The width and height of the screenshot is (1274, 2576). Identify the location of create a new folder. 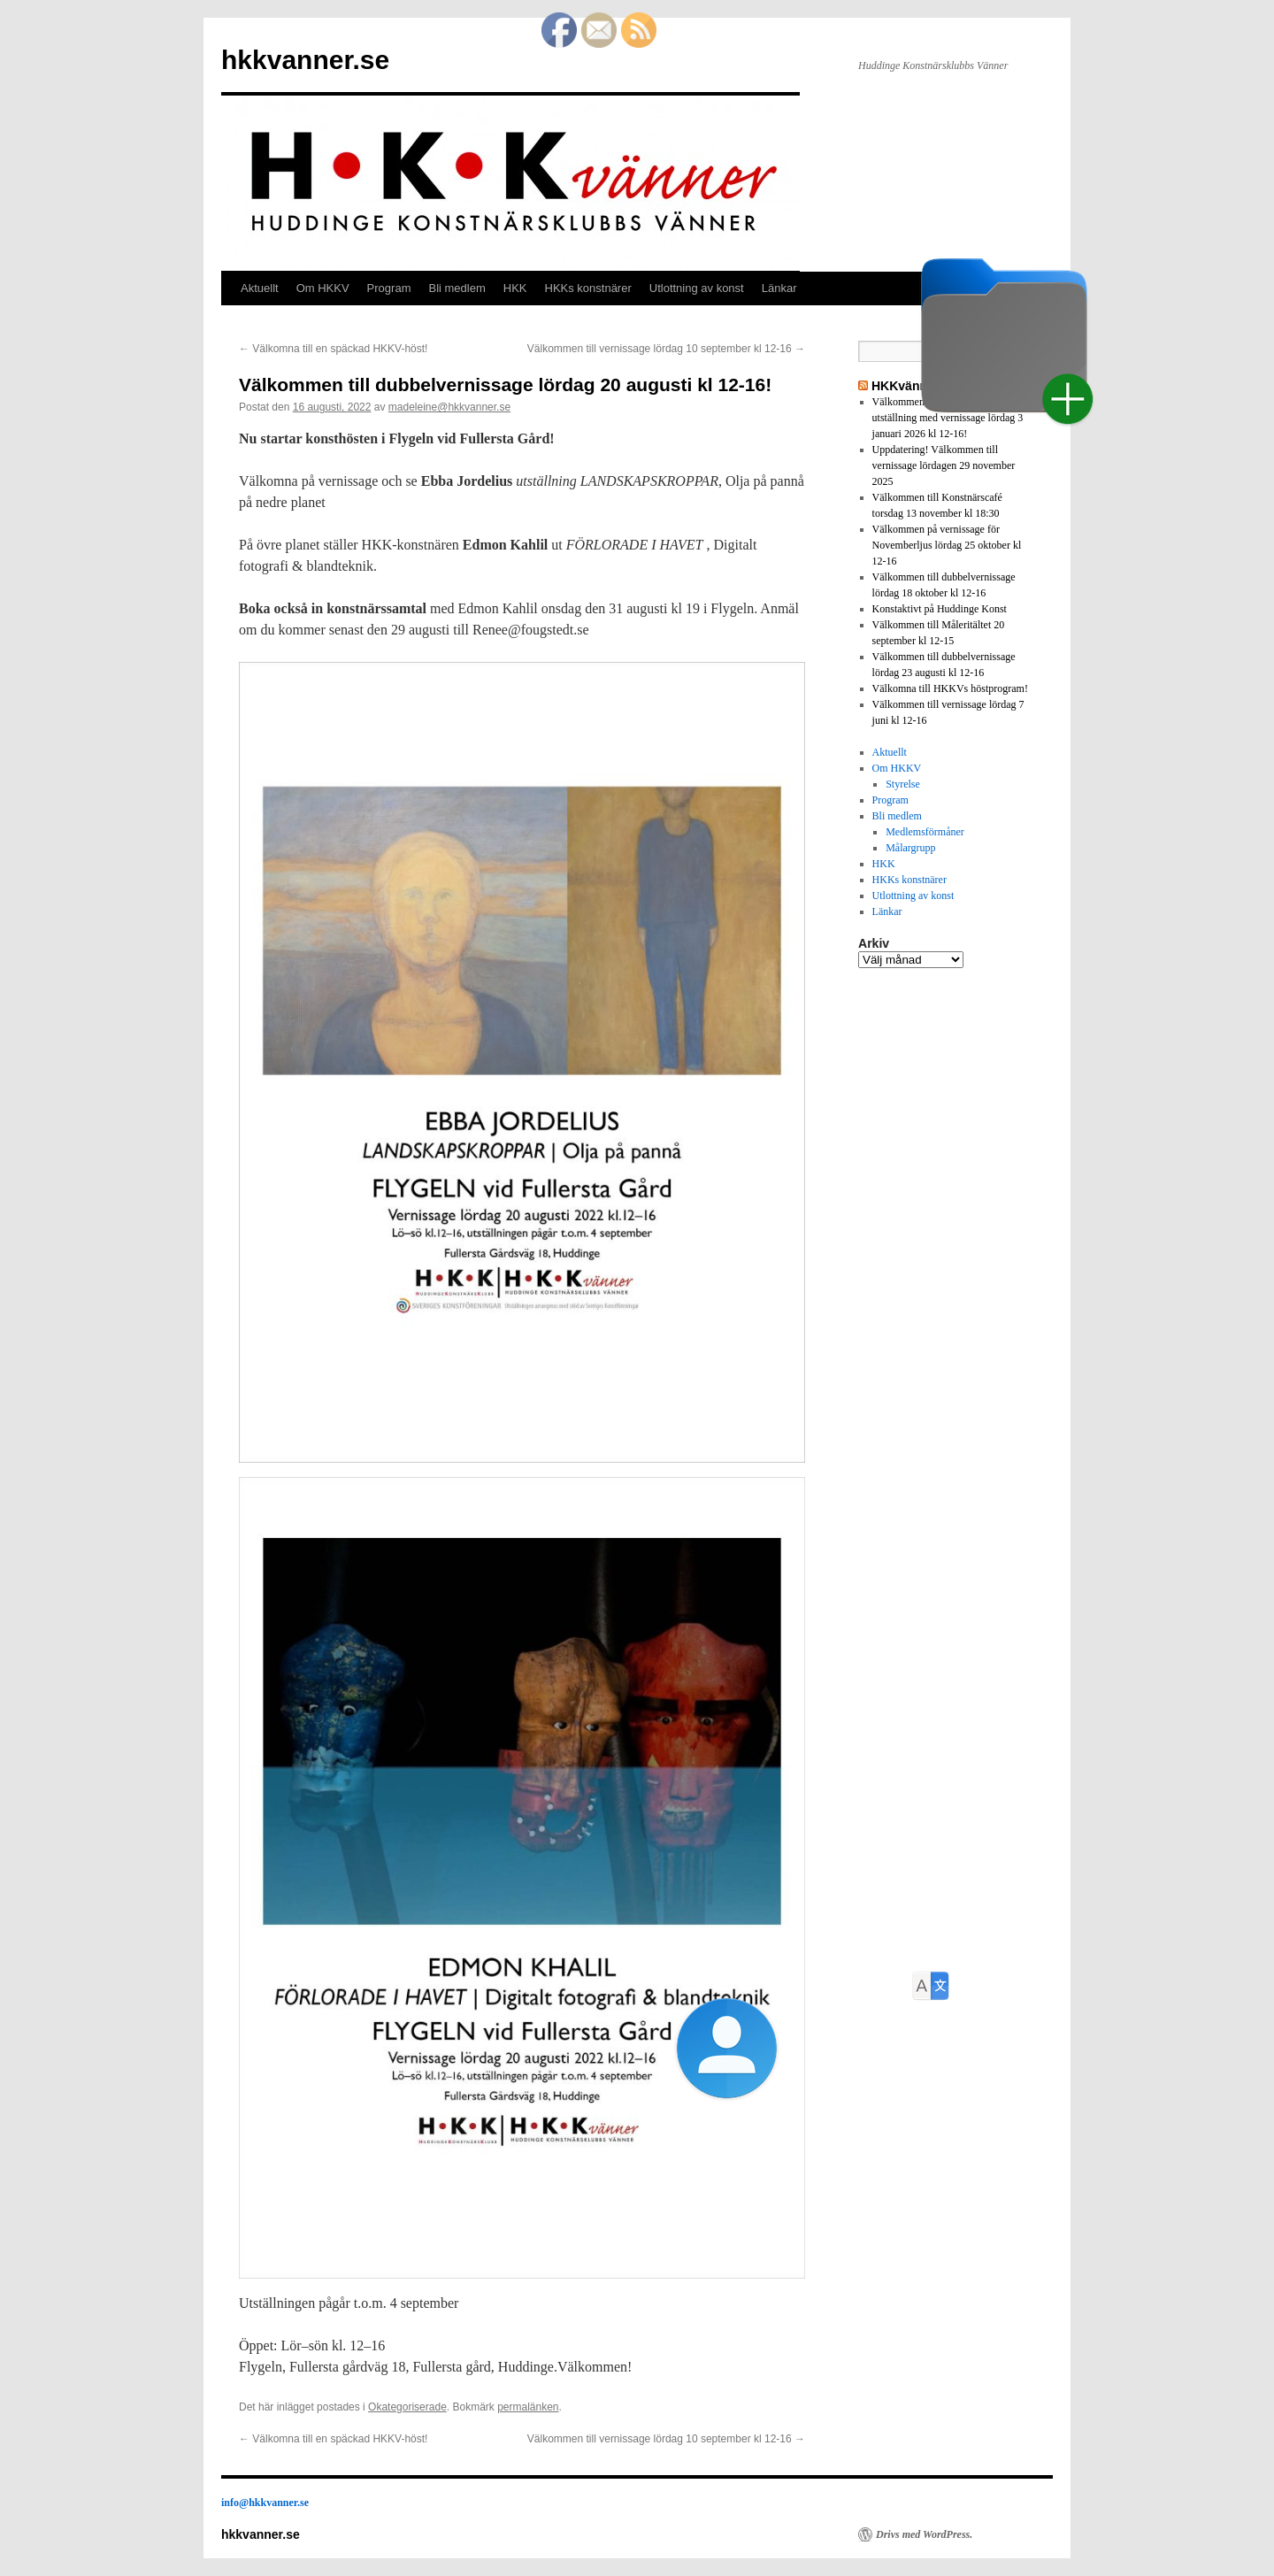
(1004, 335).